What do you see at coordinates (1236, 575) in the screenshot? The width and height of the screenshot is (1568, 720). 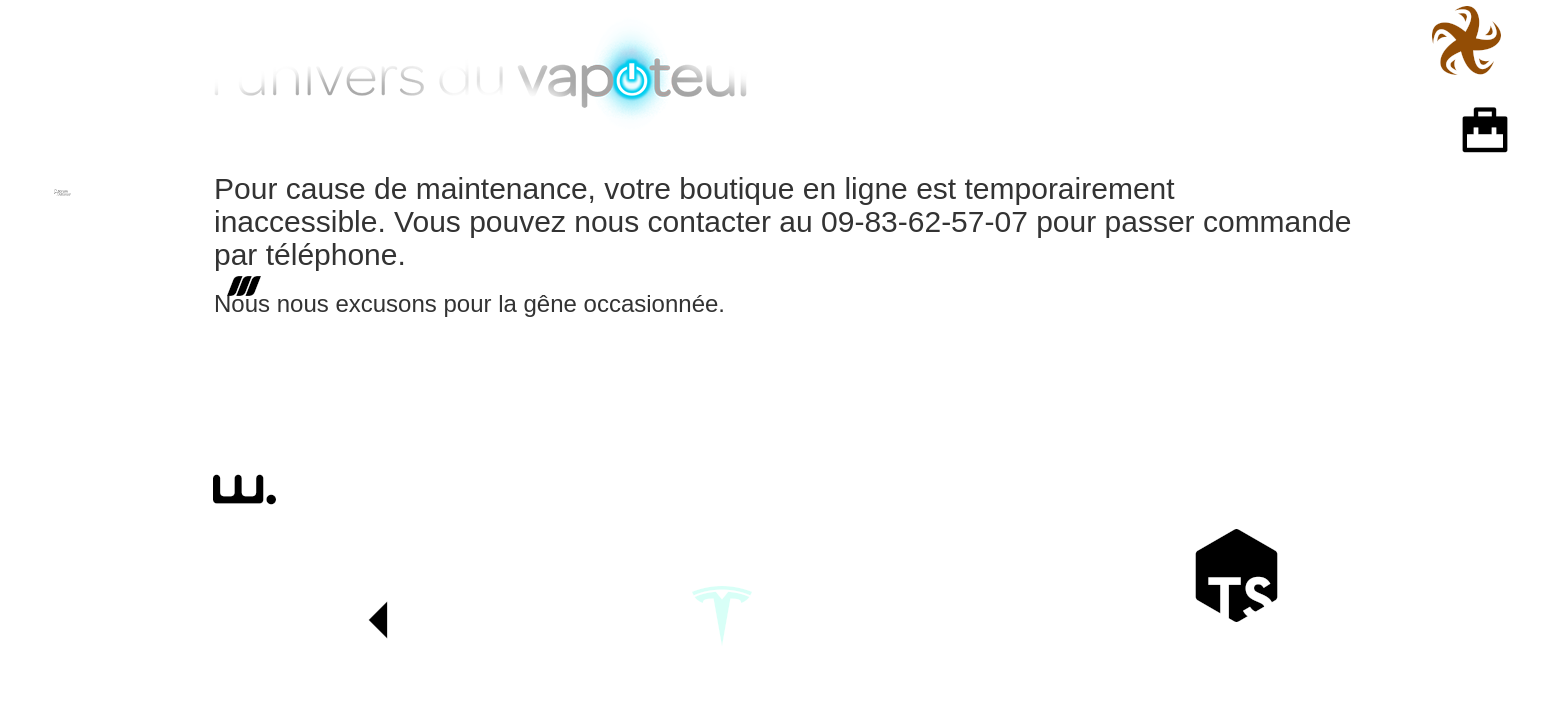 I see `ts-node runtime environment logo` at bounding box center [1236, 575].